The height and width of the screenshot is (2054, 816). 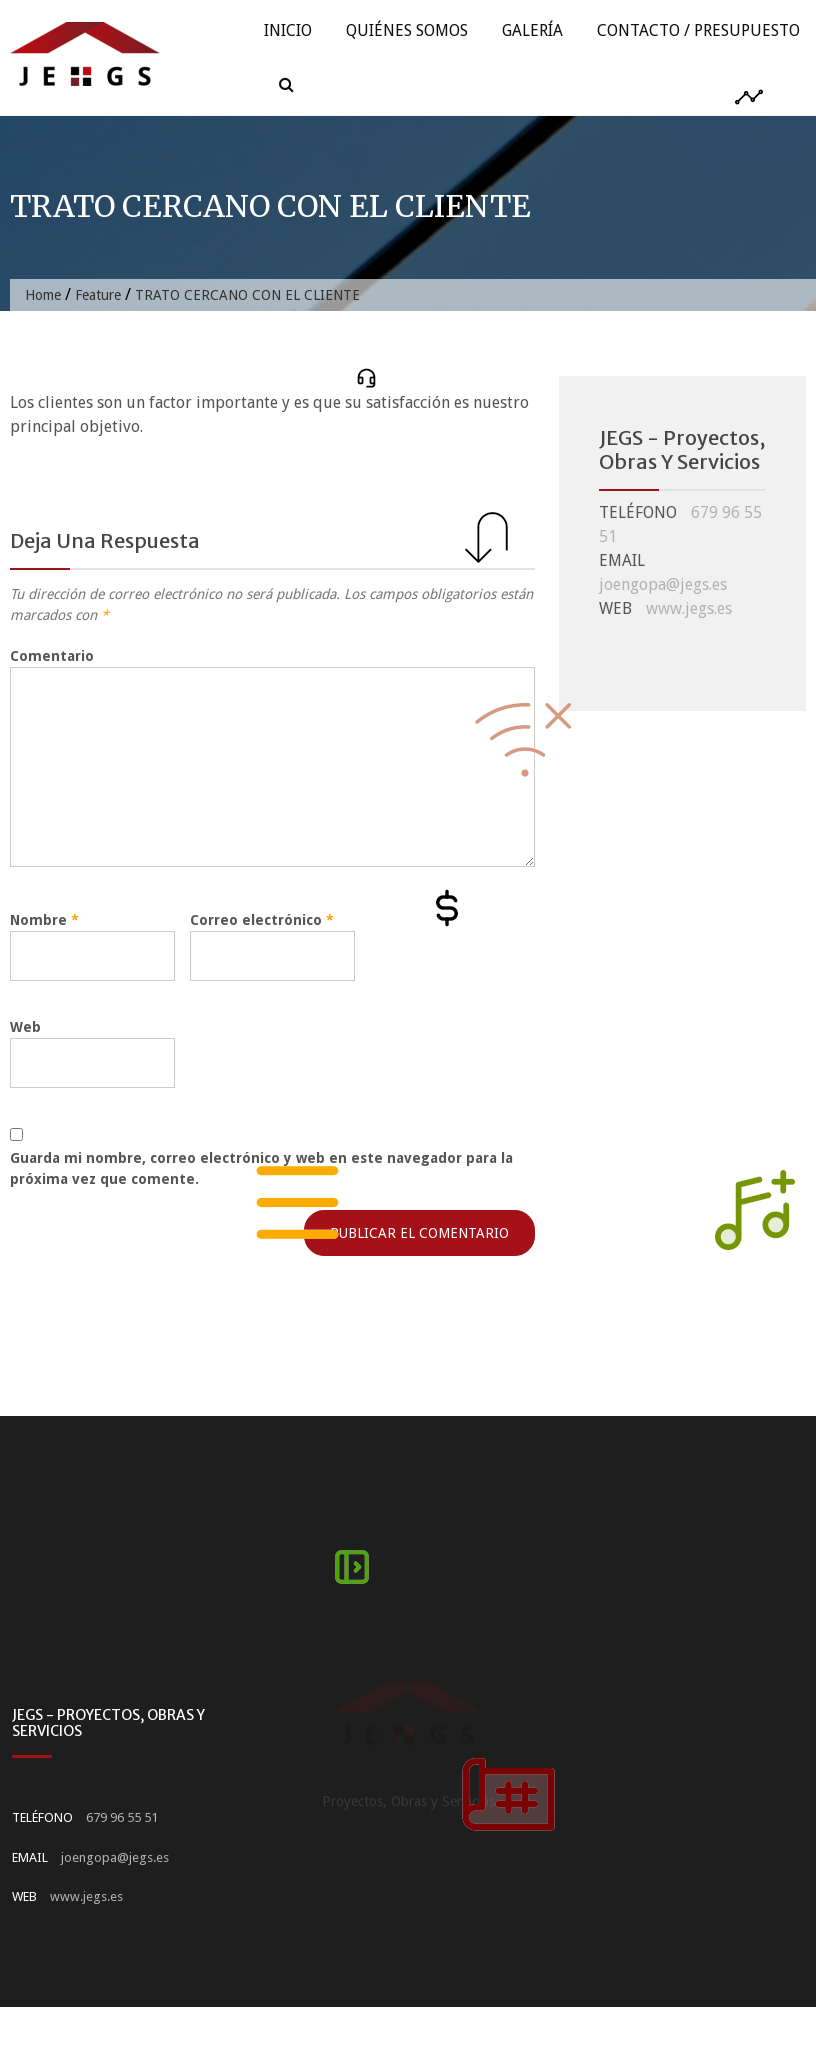 What do you see at coordinates (352, 1567) in the screenshot?
I see `expand the left sidebar` at bounding box center [352, 1567].